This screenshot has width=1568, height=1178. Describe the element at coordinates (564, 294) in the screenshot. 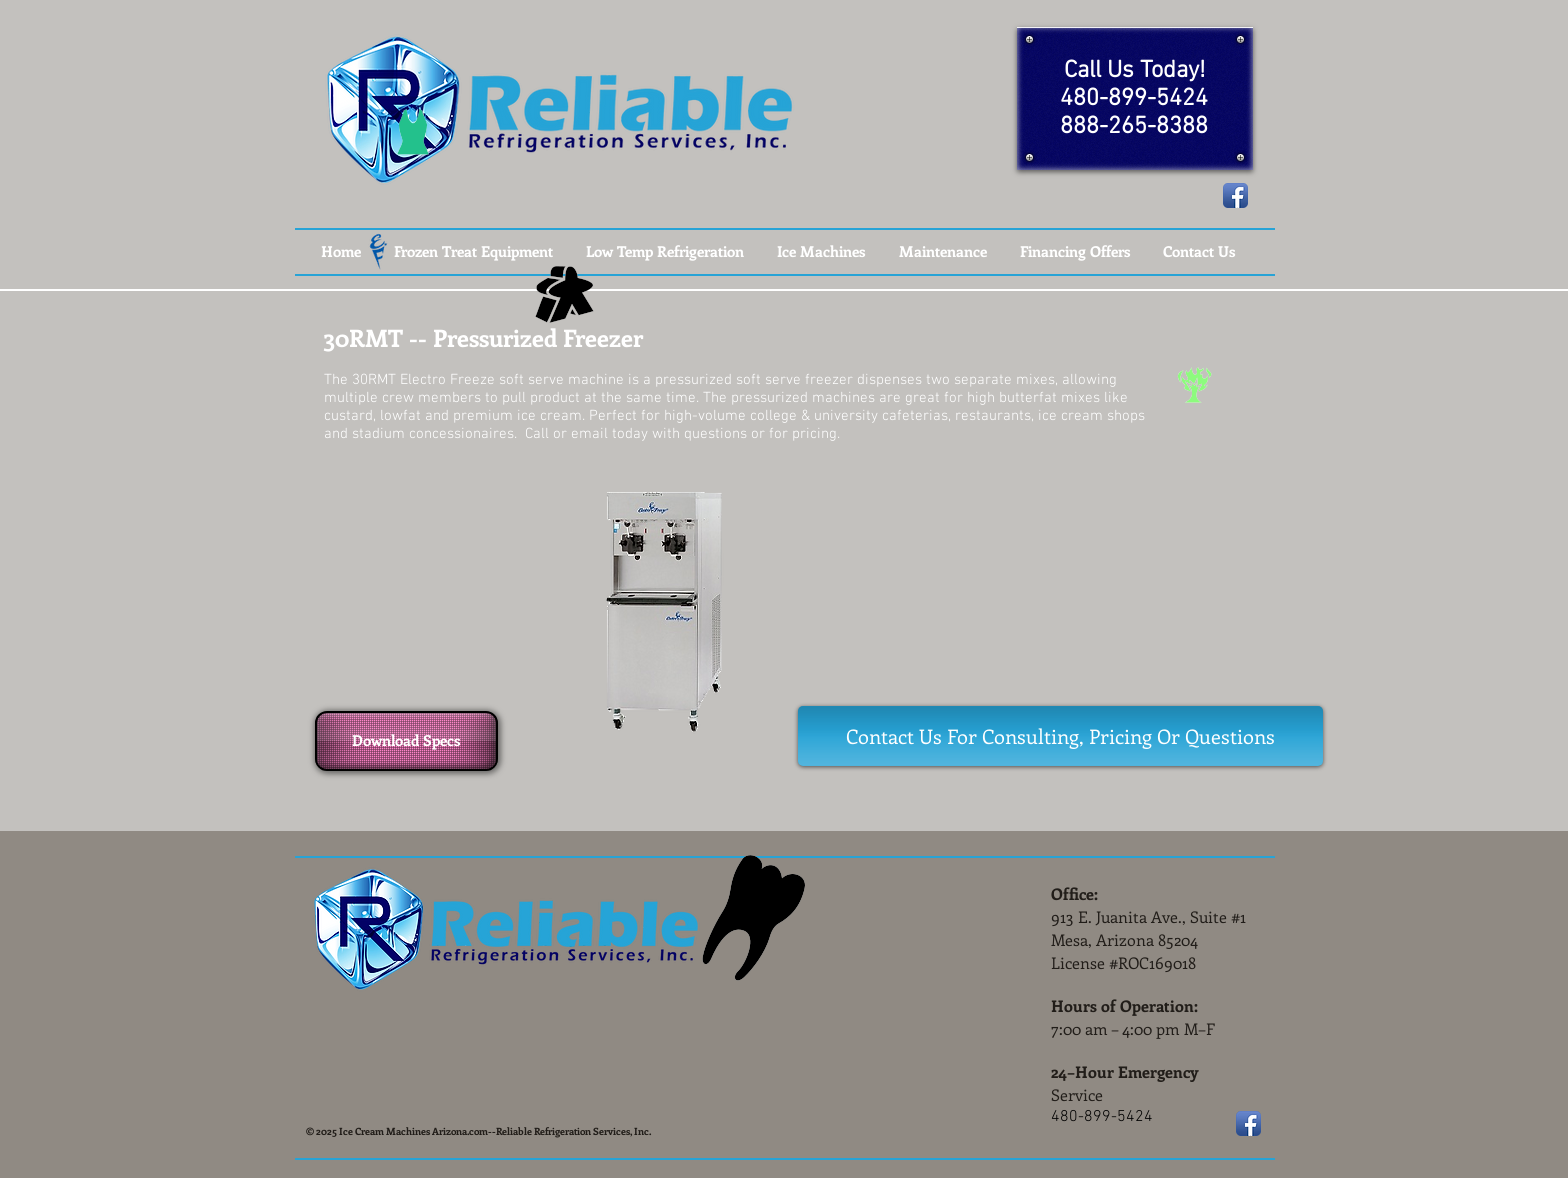

I see `access board game or tabletop gaming features` at that location.